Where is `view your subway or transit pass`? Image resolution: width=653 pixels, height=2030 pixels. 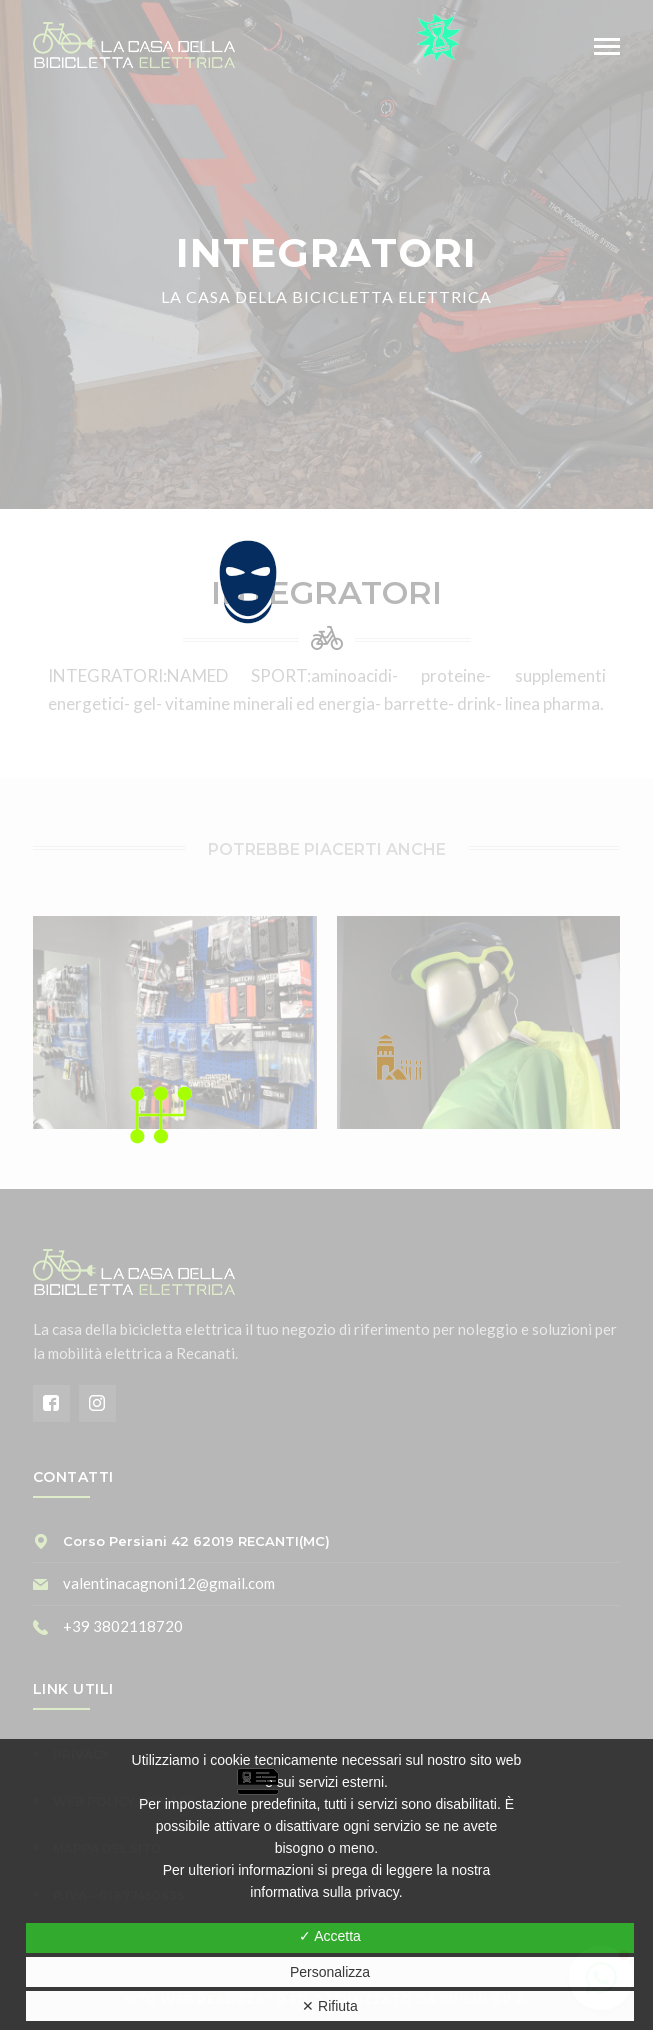
view your subway or transit pass is located at coordinates (257, 1781).